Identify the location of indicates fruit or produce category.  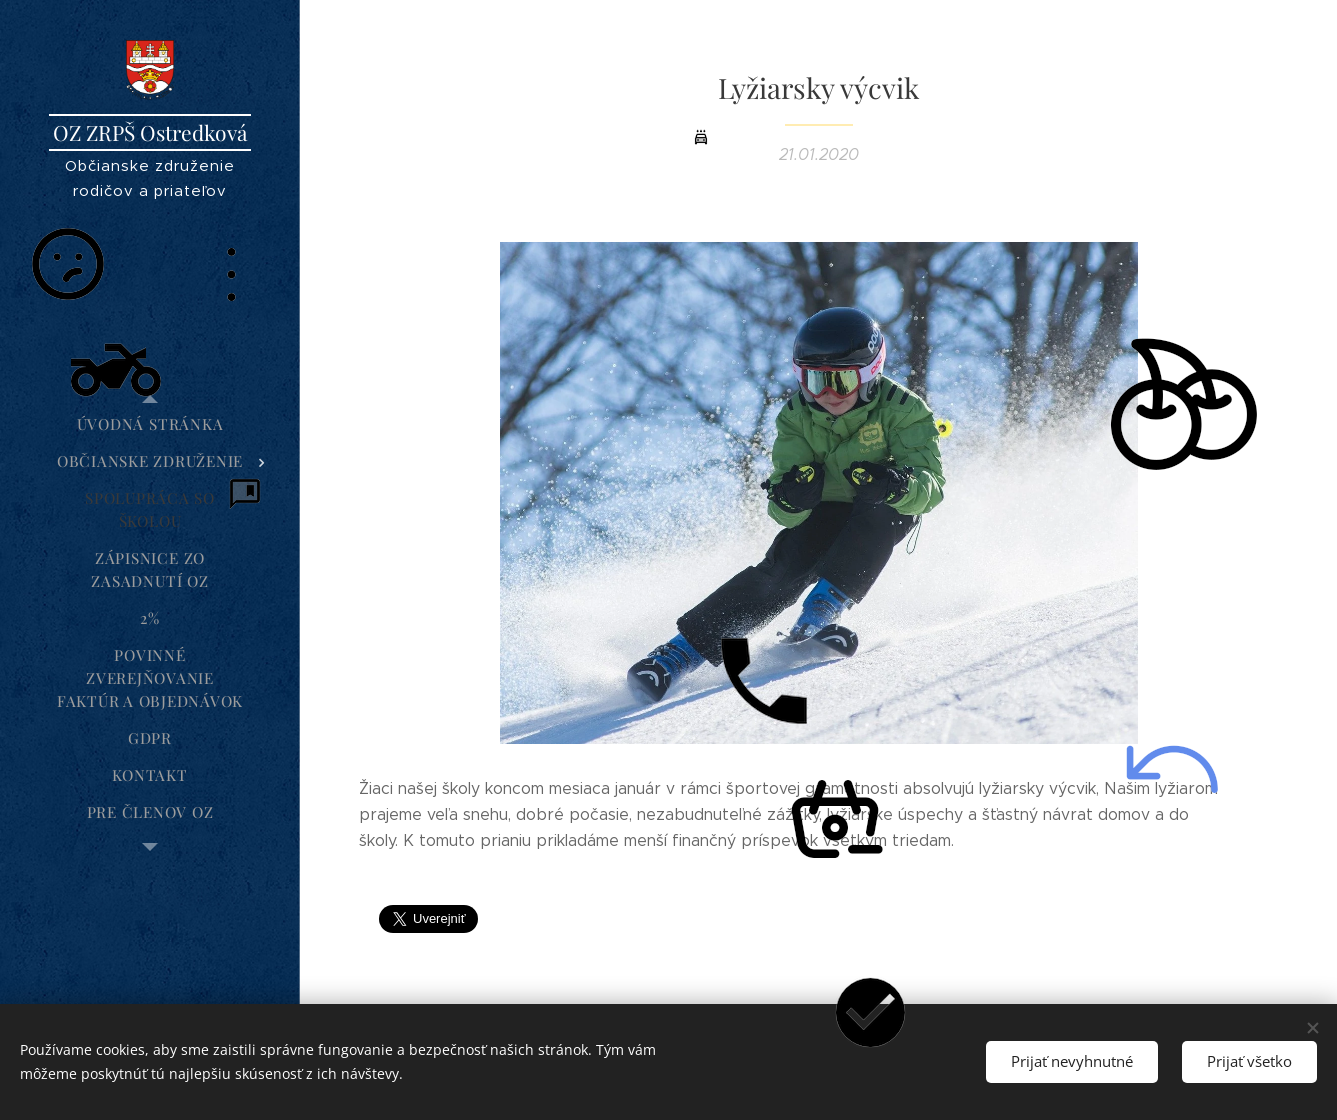
(1181, 404).